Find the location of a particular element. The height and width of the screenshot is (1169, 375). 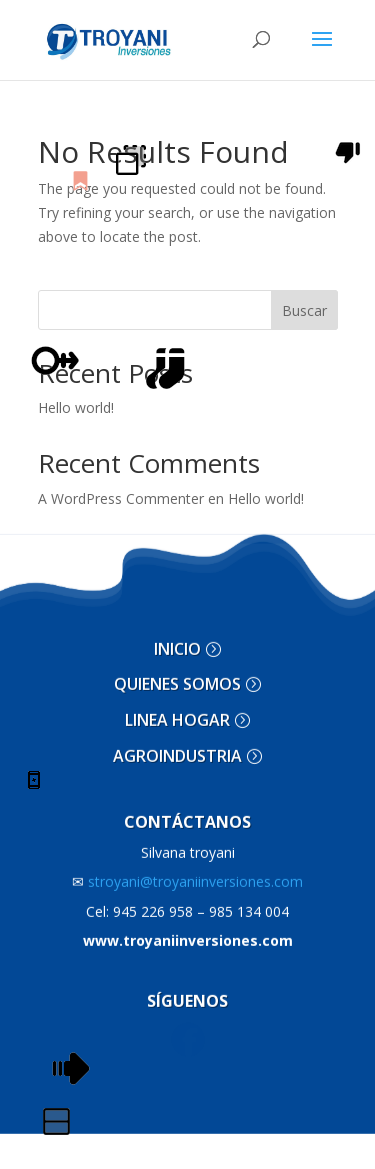

select background layer is located at coordinates (131, 160).